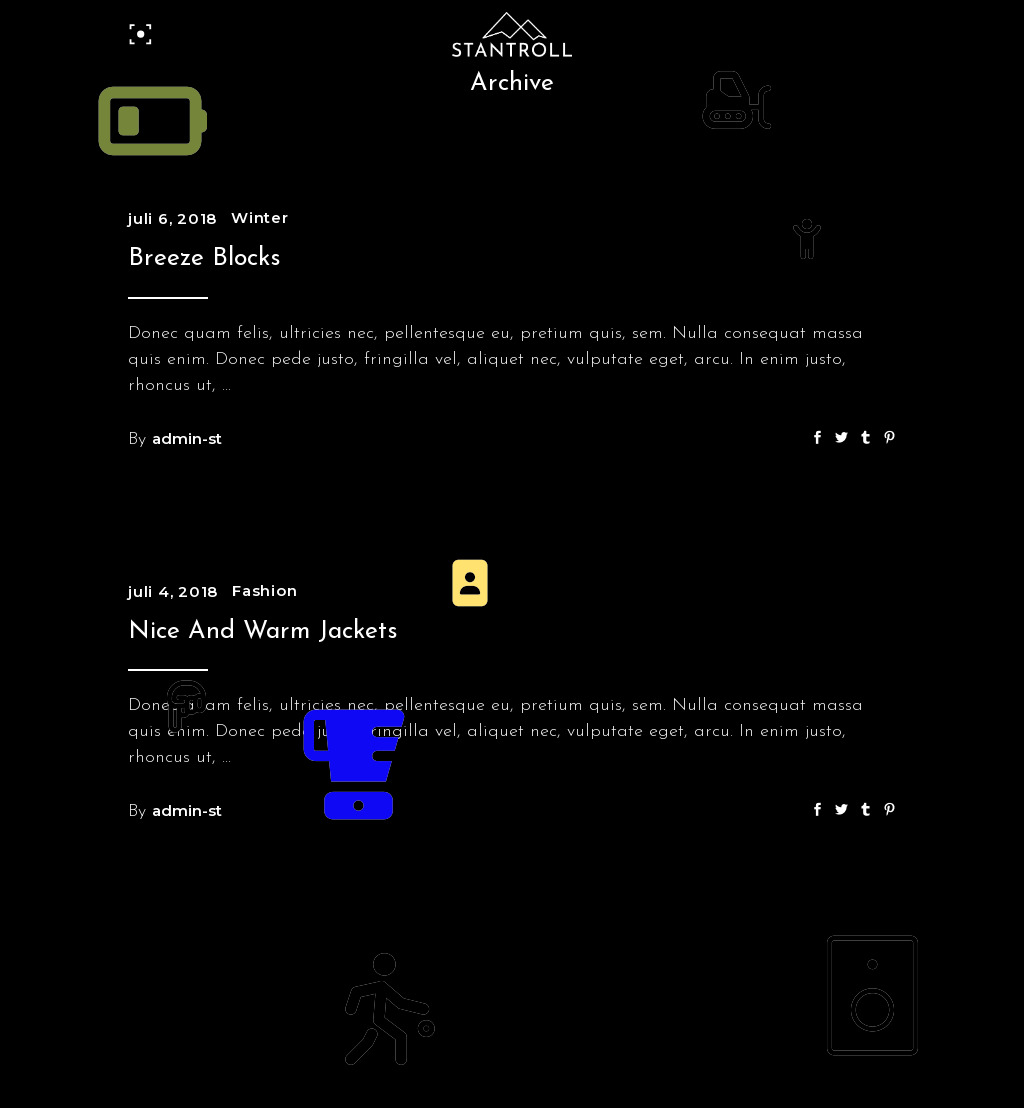  What do you see at coordinates (735, 100) in the screenshot?
I see `indicates snow removal services active` at bounding box center [735, 100].